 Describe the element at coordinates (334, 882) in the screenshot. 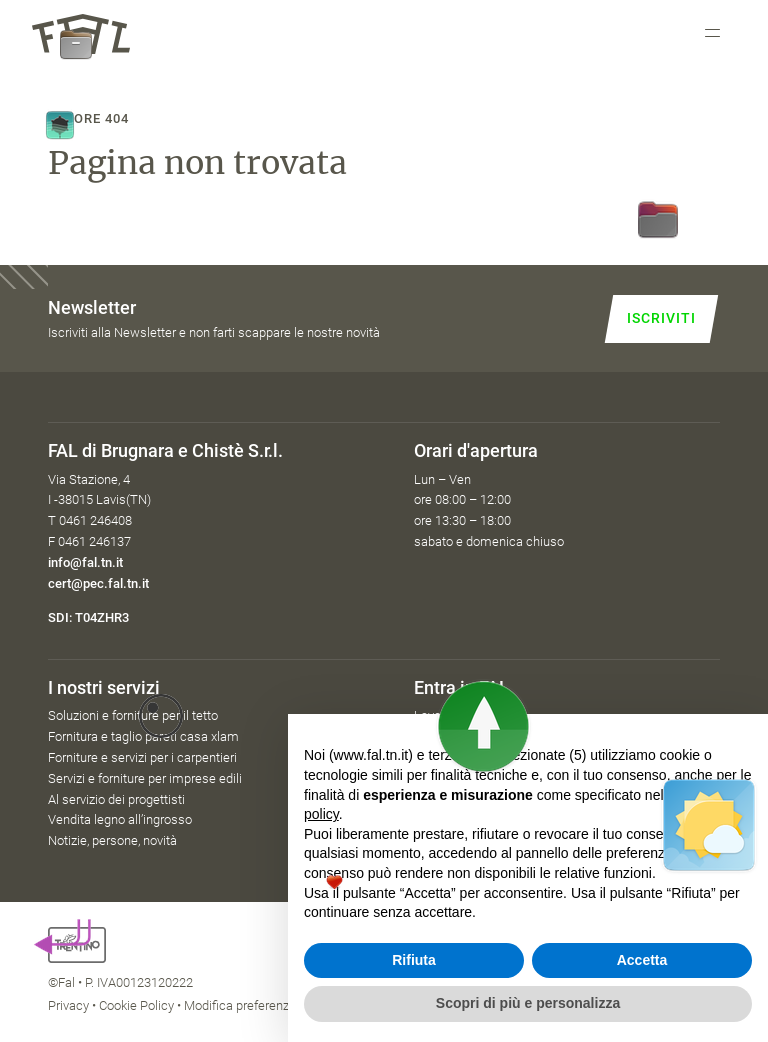

I see `mark item as favorite` at that location.